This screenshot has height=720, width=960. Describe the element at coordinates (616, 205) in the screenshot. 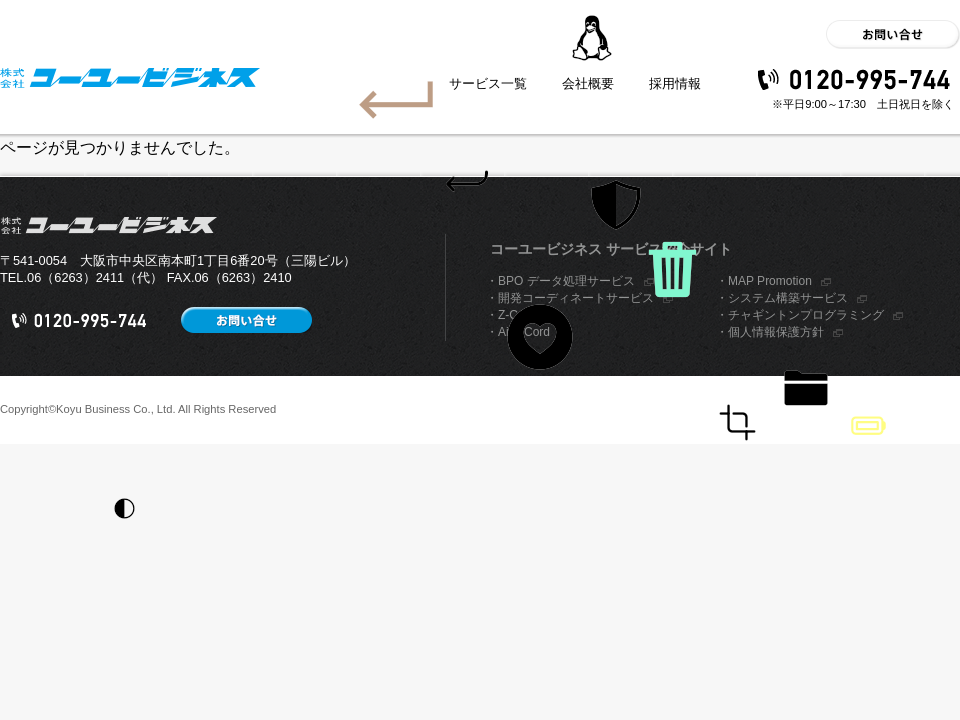

I see `indicates partial security or protection status` at that location.